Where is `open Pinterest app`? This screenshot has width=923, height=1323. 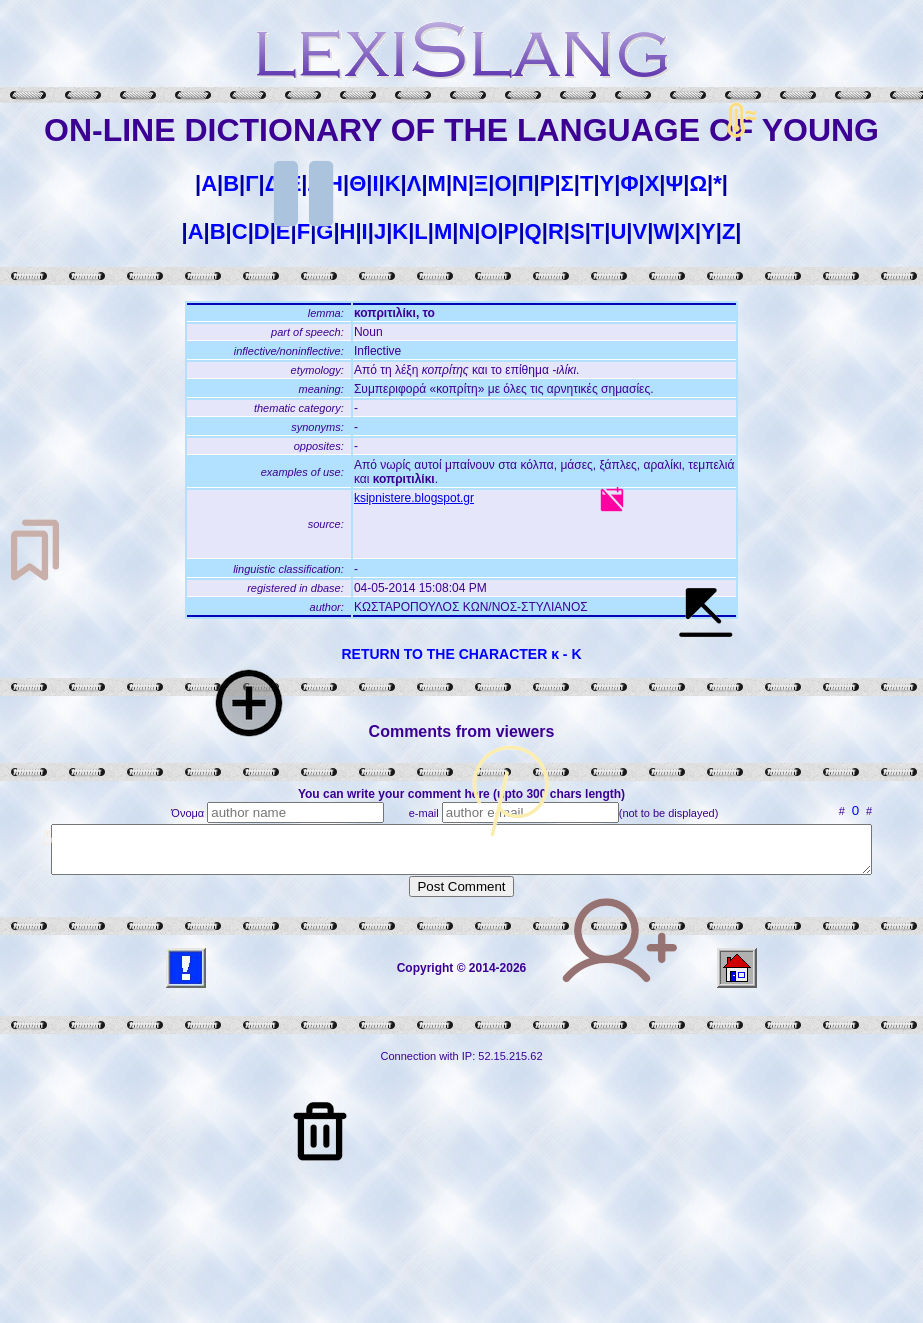 open Pinterest app is located at coordinates (507, 791).